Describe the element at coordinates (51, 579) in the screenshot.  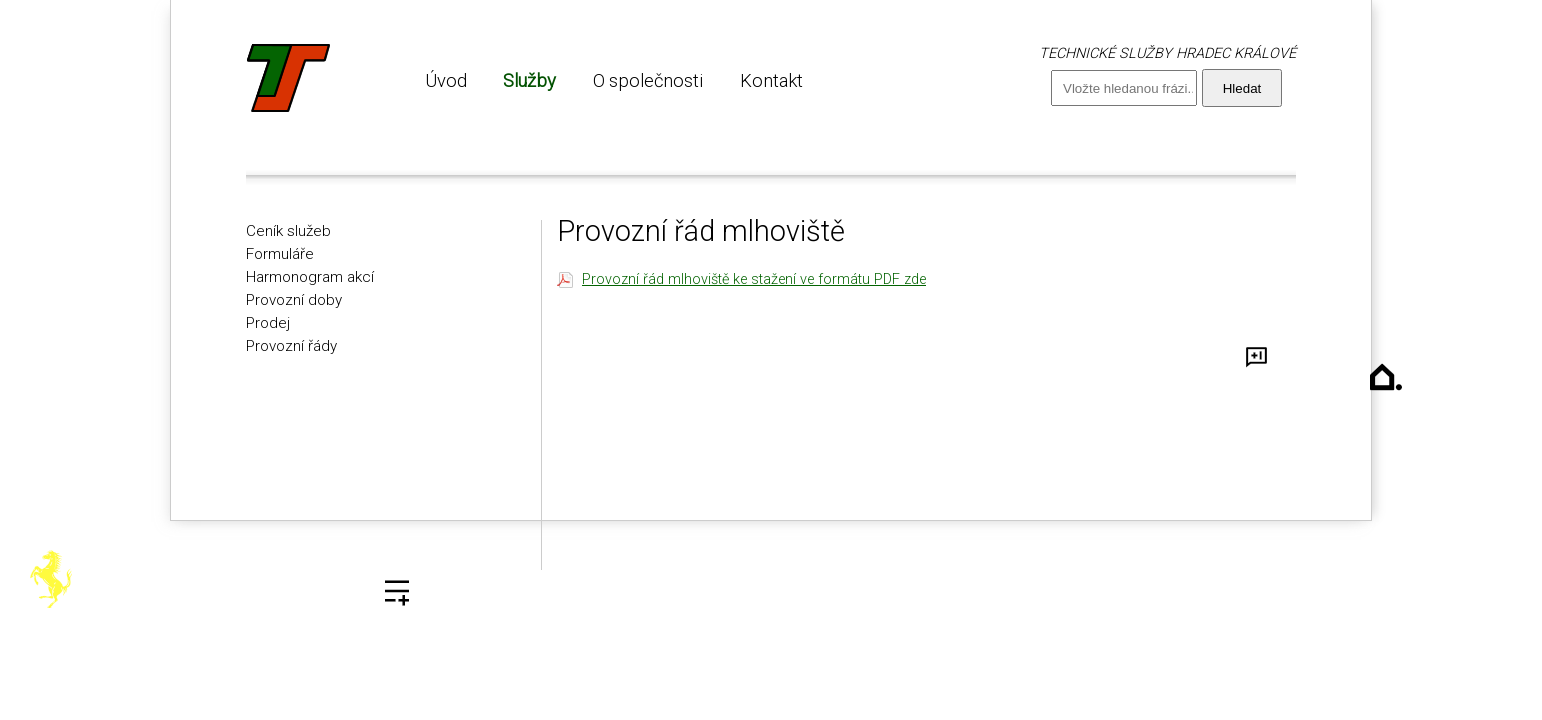
I see `Ferrari brand logo` at that location.